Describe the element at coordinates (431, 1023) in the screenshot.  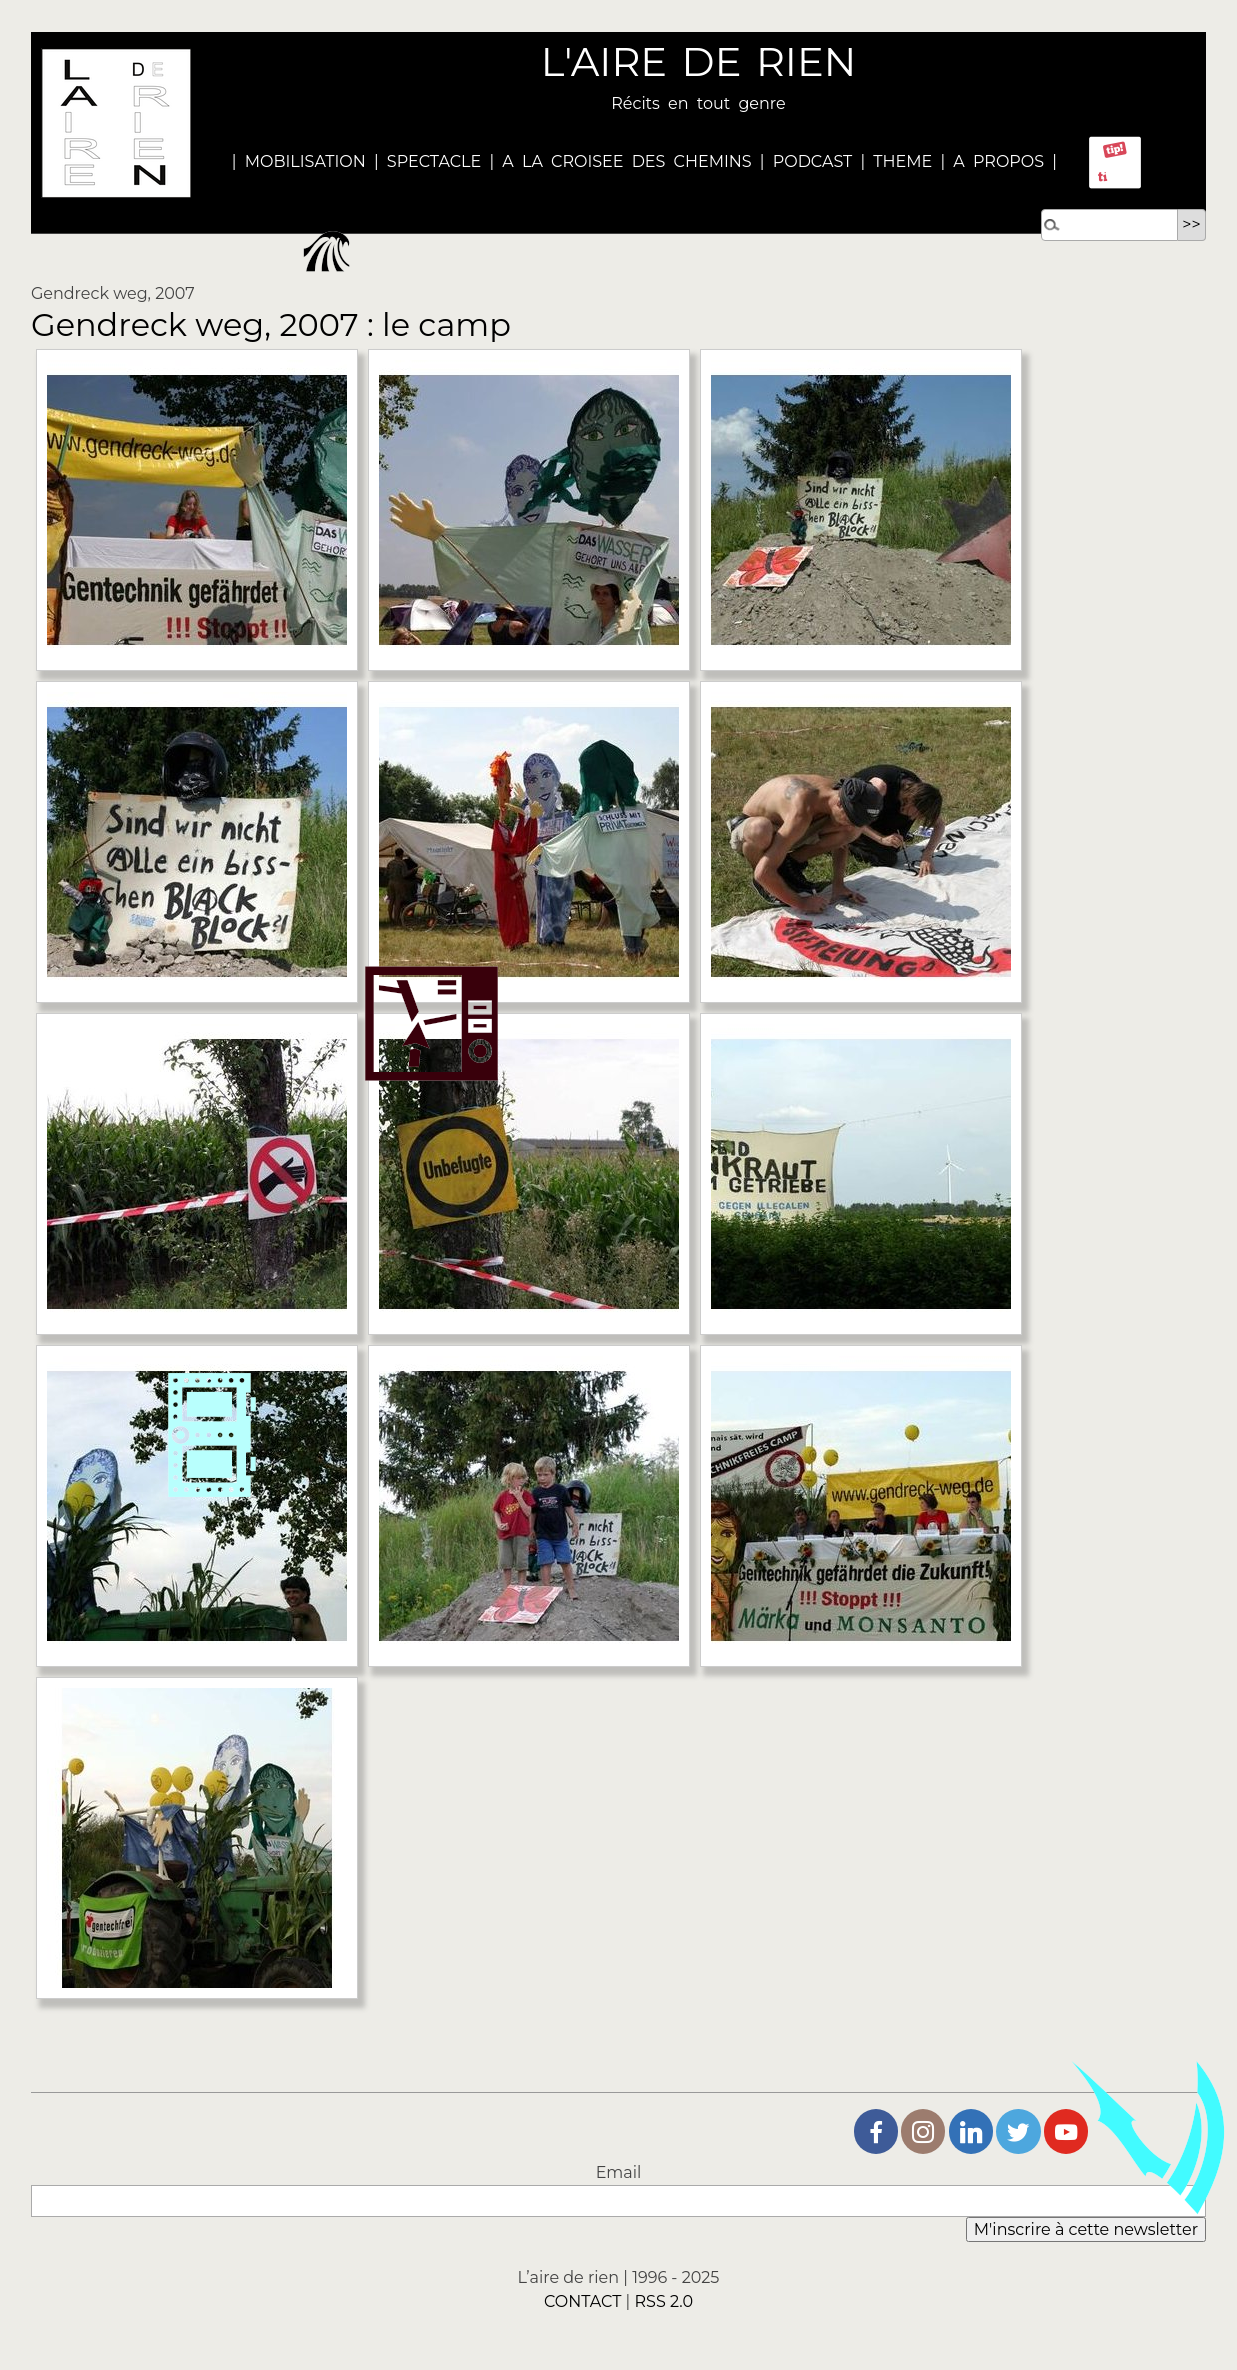
I see `access GPS navigation or location tracking` at that location.